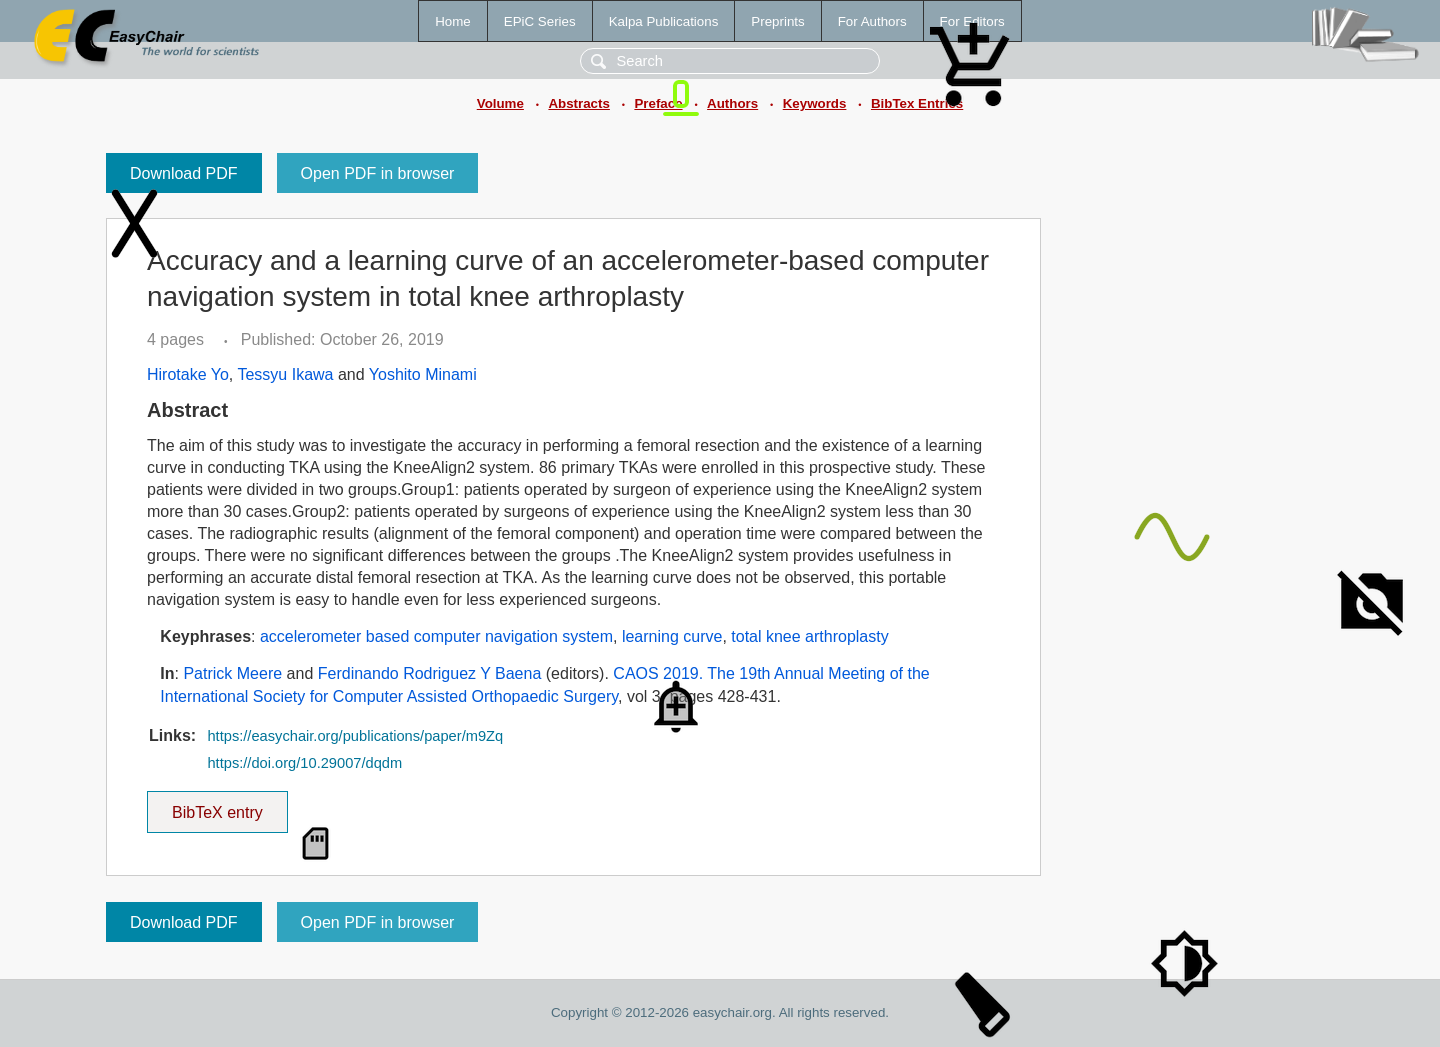 The width and height of the screenshot is (1440, 1047). Describe the element at coordinates (134, 223) in the screenshot. I see `close or dismiss a window` at that location.